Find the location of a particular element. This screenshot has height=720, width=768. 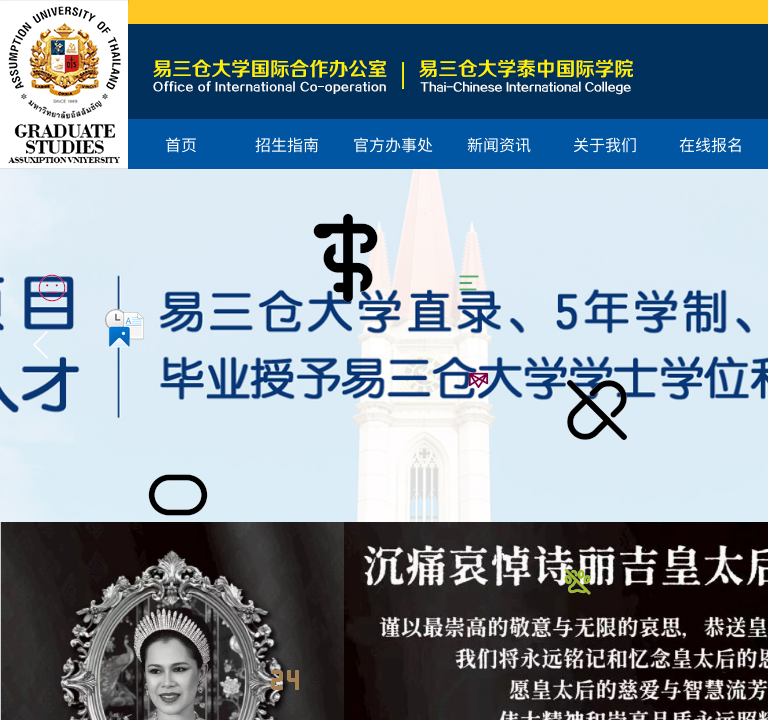

disable pet-friendly filter is located at coordinates (577, 581).